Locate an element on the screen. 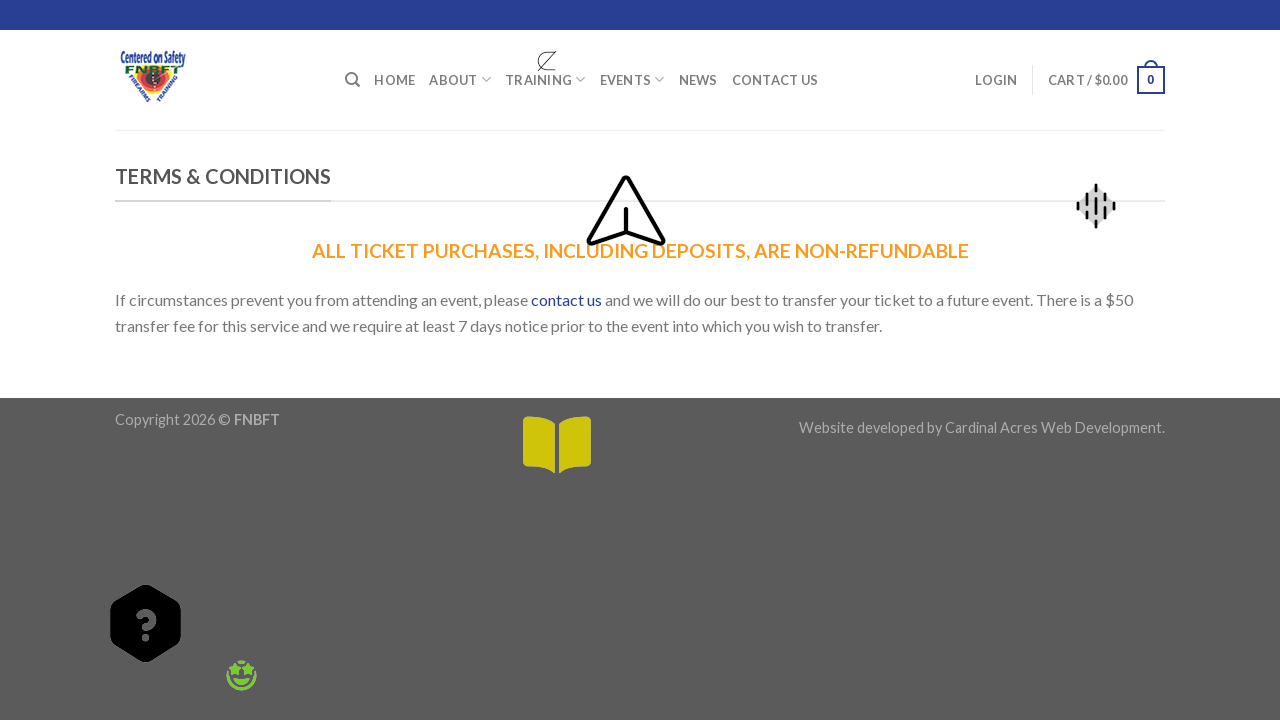  open reading or library section is located at coordinates (557, 446).